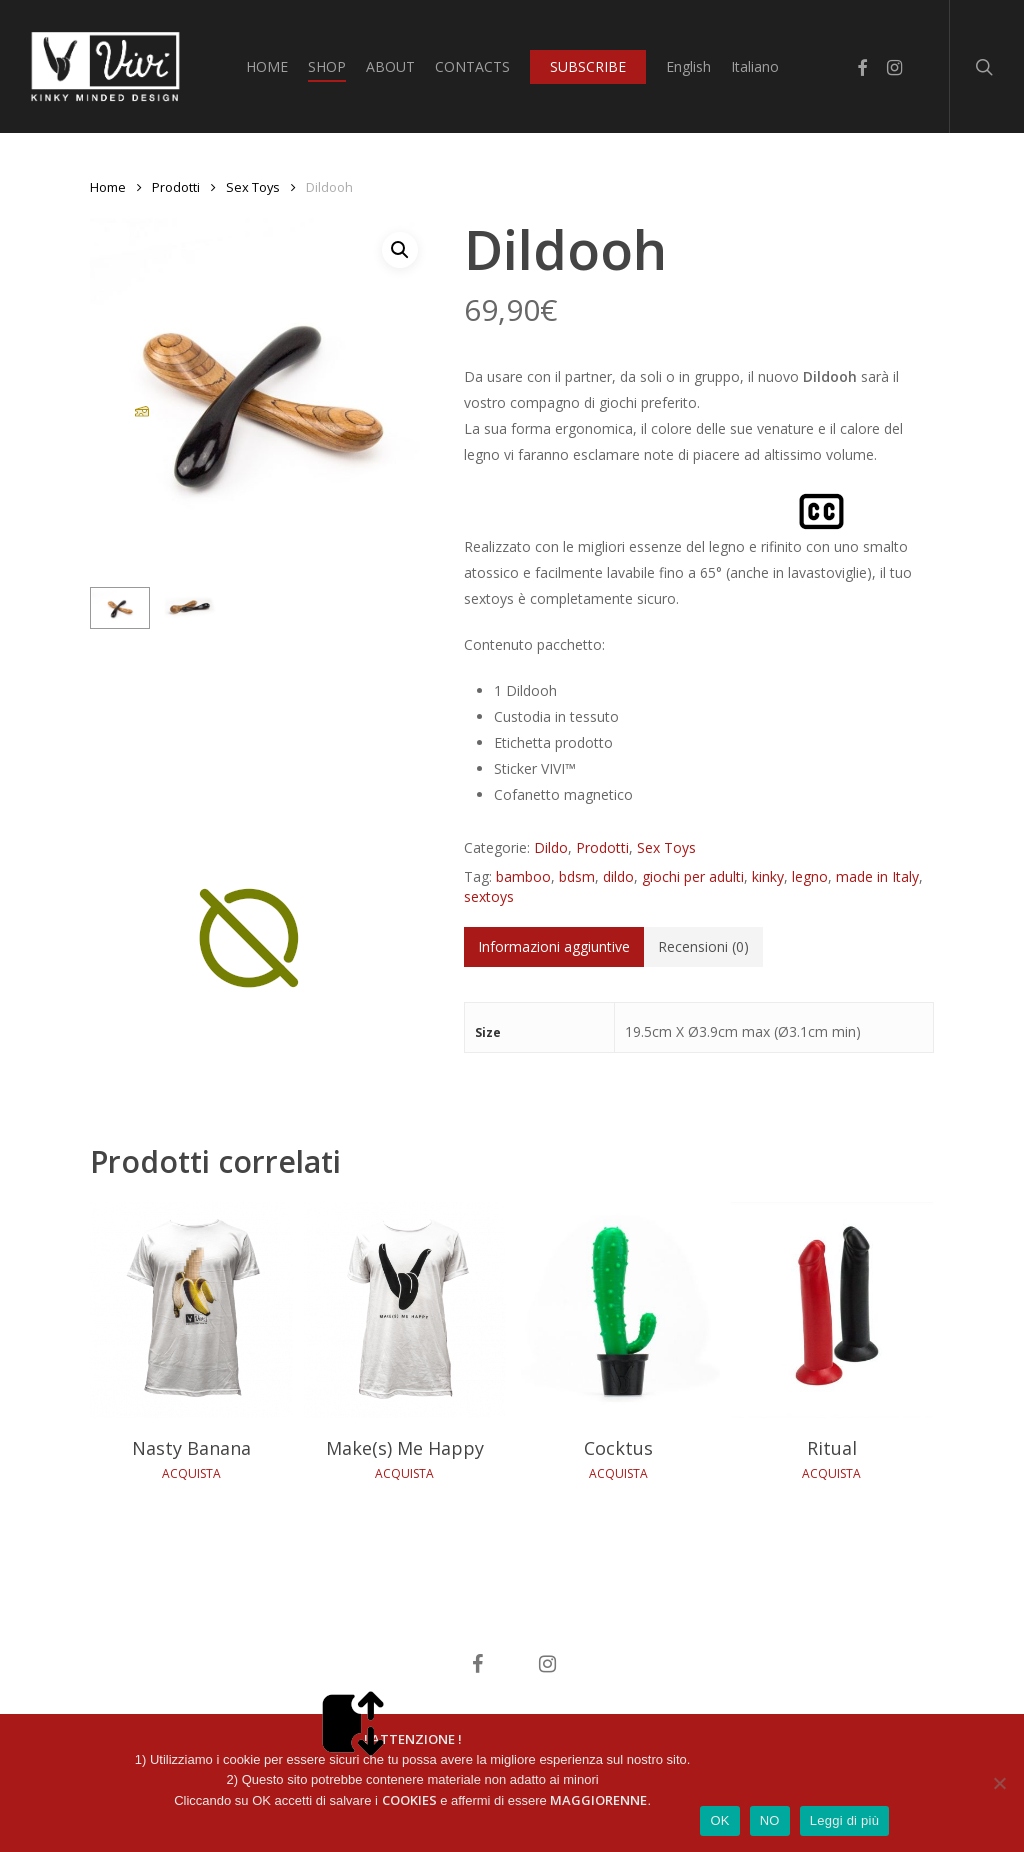 The height and width of the screenshot is (1852, 1024). What do you see at coordinates (142, 412) in the screenshot?
I see `browse dairy or cheese products` at bounding box center [142, 412].